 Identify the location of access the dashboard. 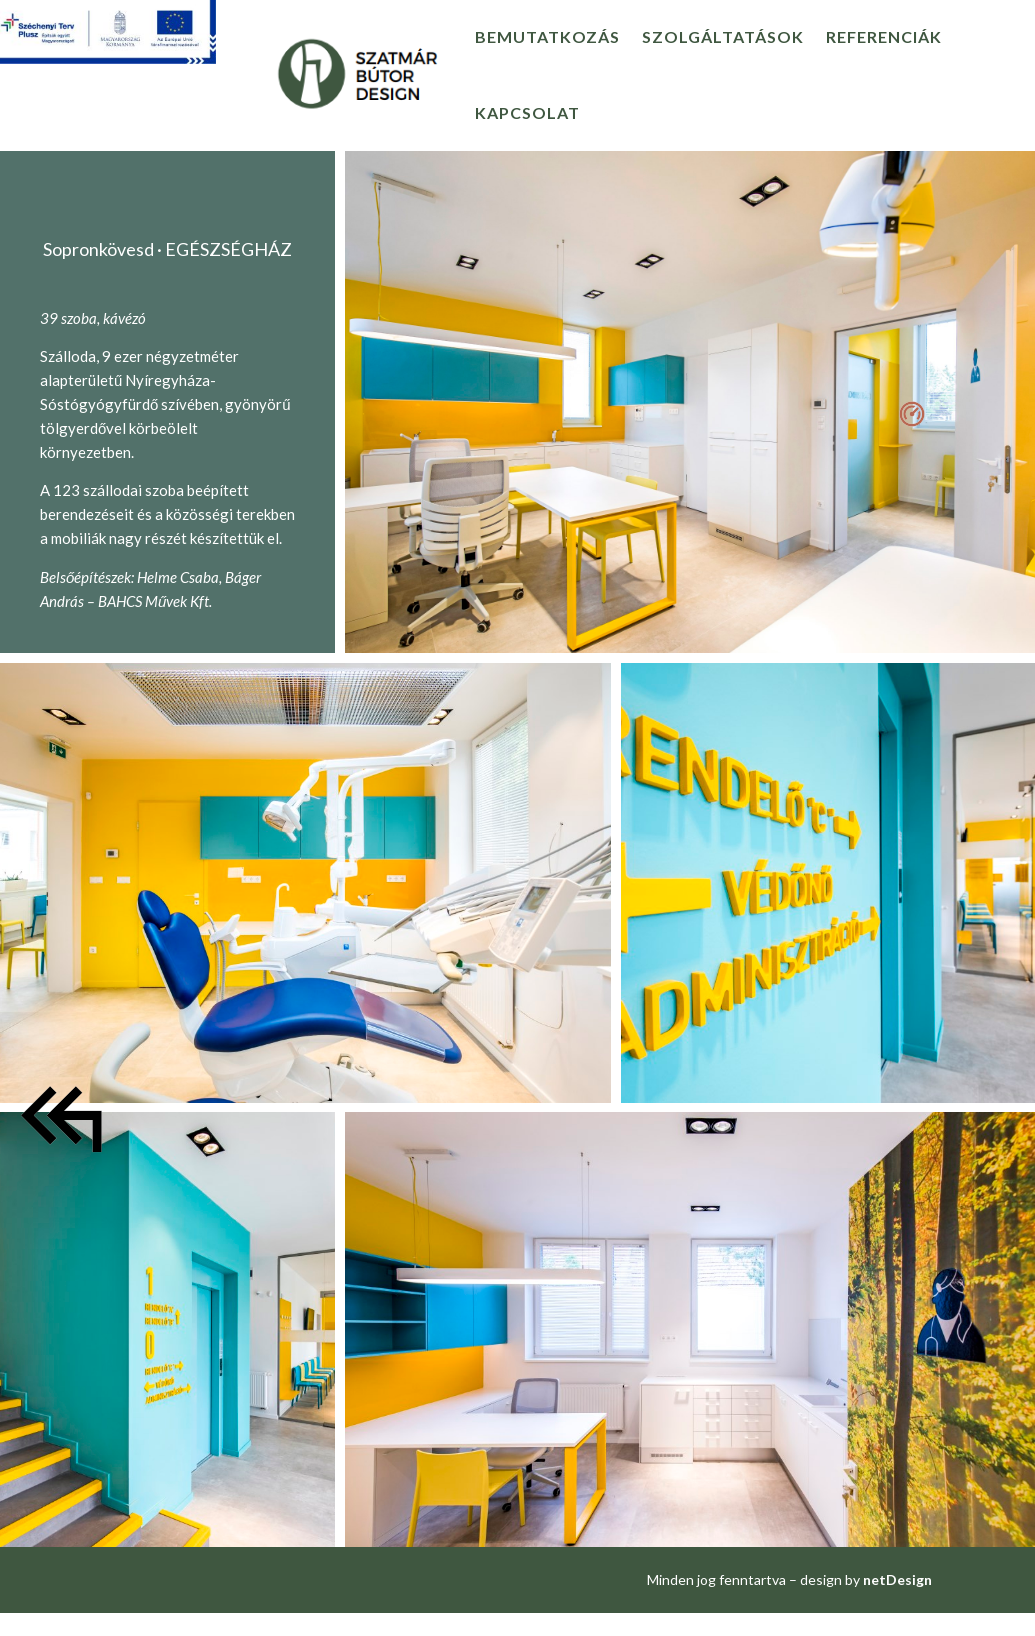
(912, 414).